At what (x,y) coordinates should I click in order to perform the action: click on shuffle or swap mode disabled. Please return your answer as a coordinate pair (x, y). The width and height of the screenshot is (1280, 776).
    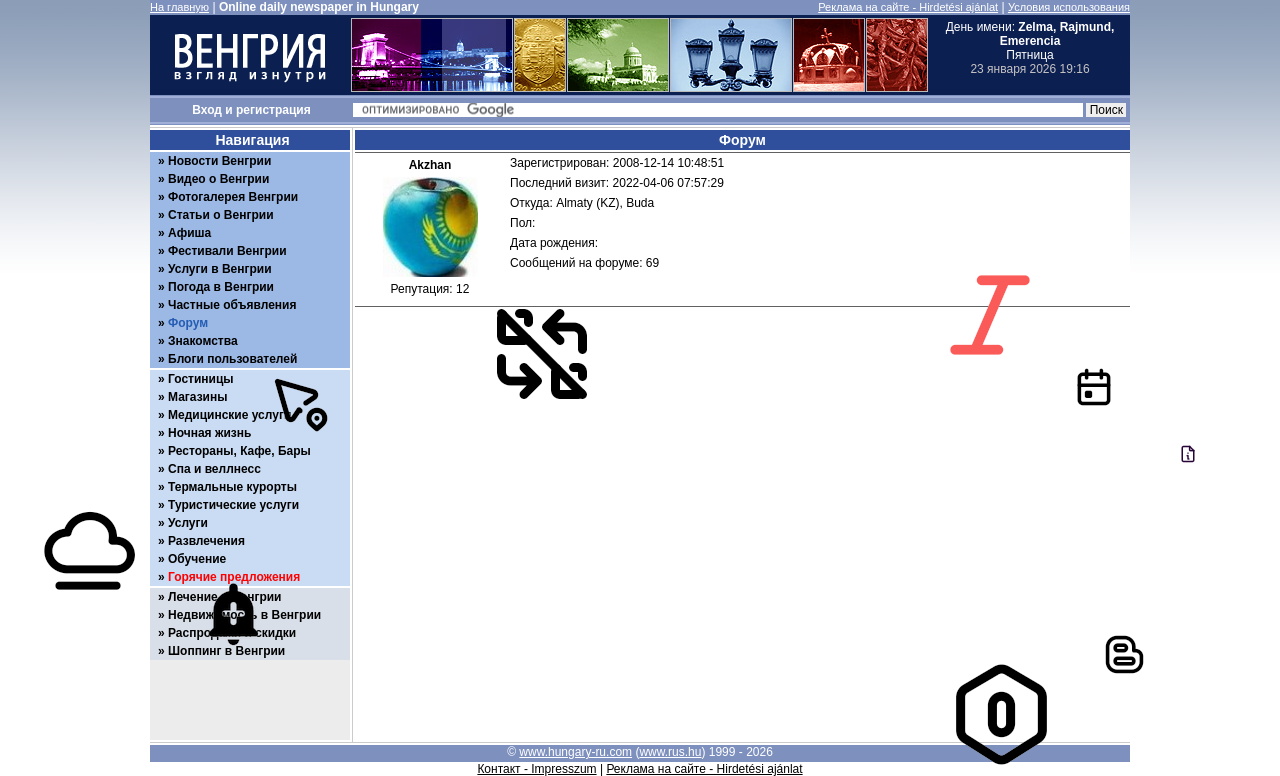
    Looking at the image, I should click on (542, 354).